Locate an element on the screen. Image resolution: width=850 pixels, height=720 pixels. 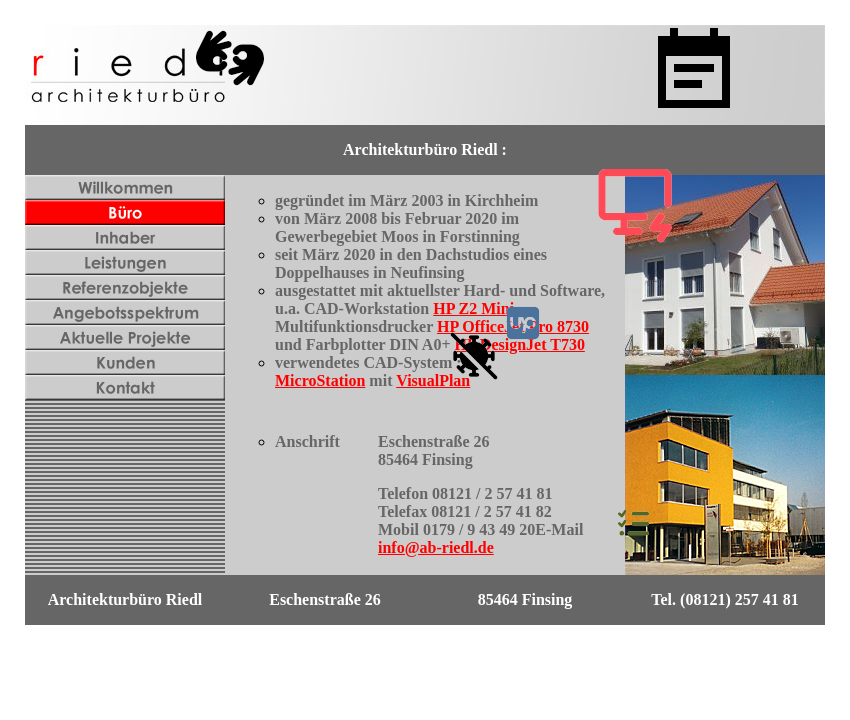
view your task checklist is located at coordinates (633, 523).